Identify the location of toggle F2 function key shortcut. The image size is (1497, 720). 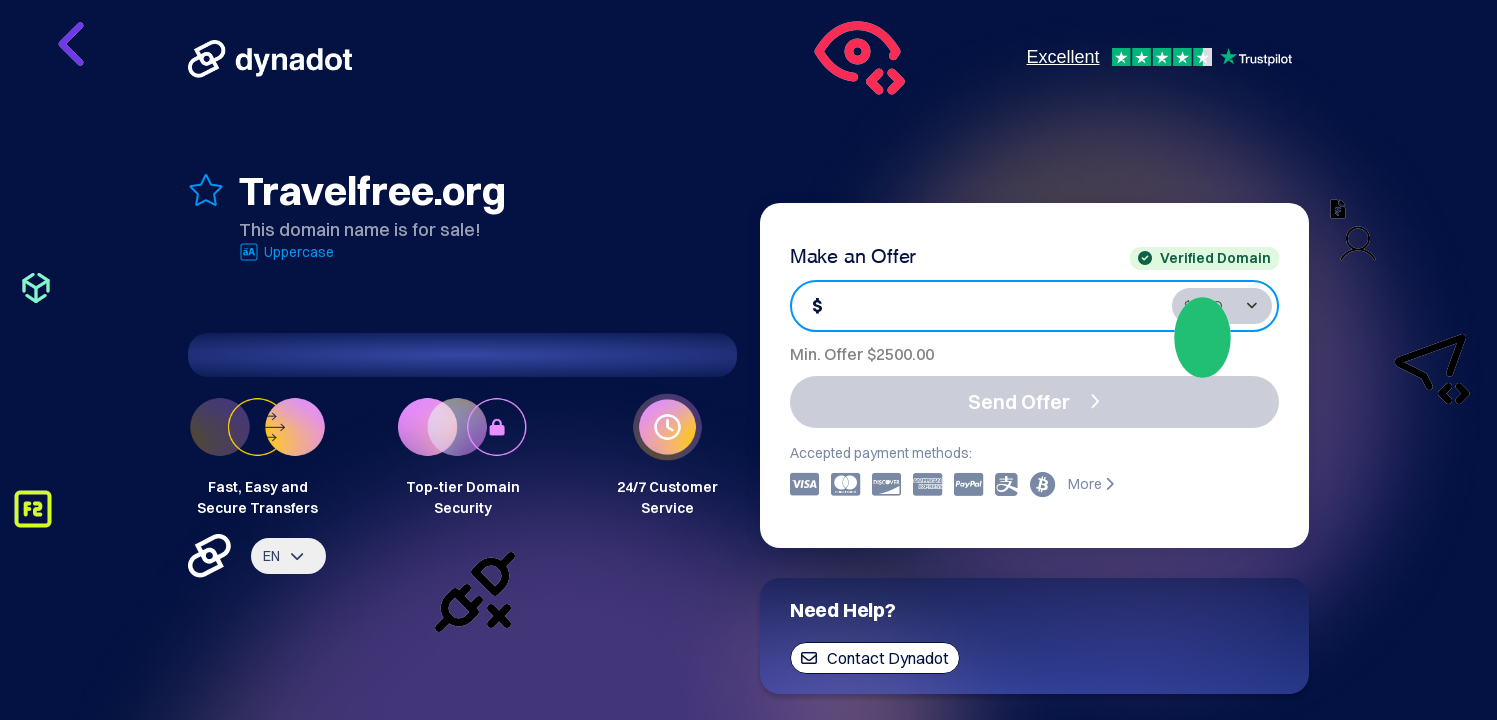
(33, 509).